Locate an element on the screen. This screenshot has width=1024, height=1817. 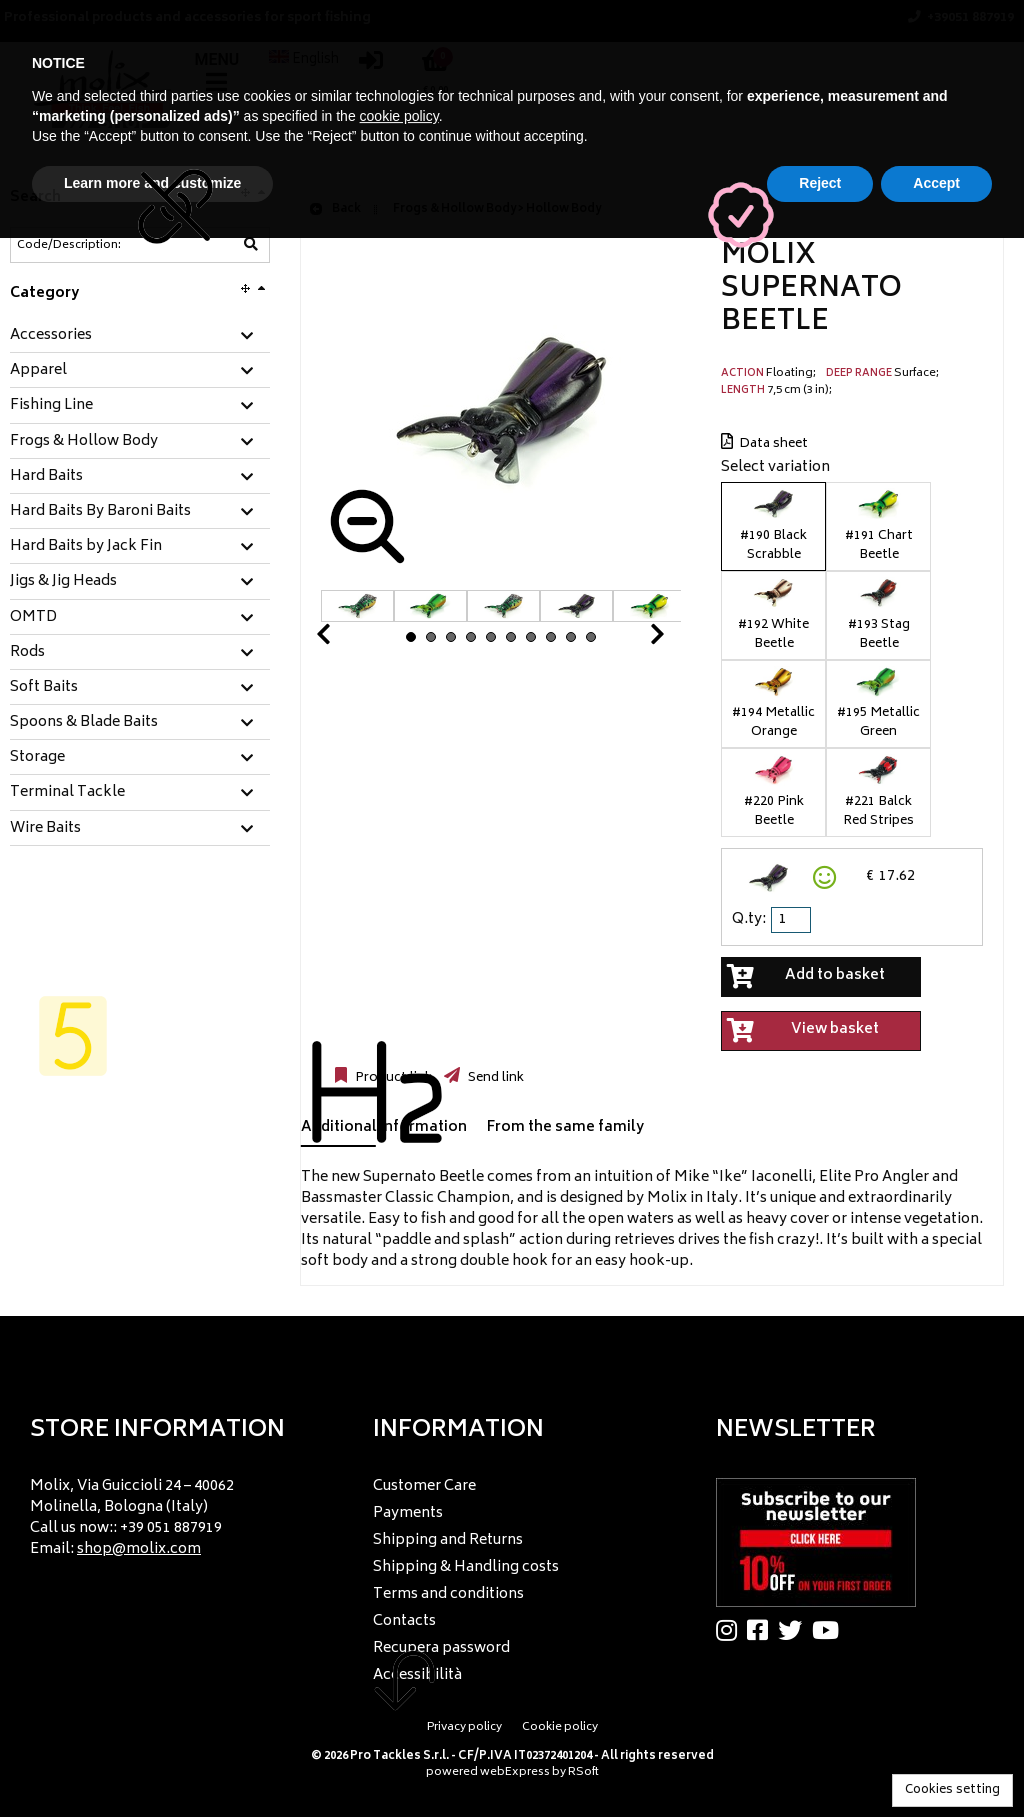
zoom out is located at coordinates (367, 526).